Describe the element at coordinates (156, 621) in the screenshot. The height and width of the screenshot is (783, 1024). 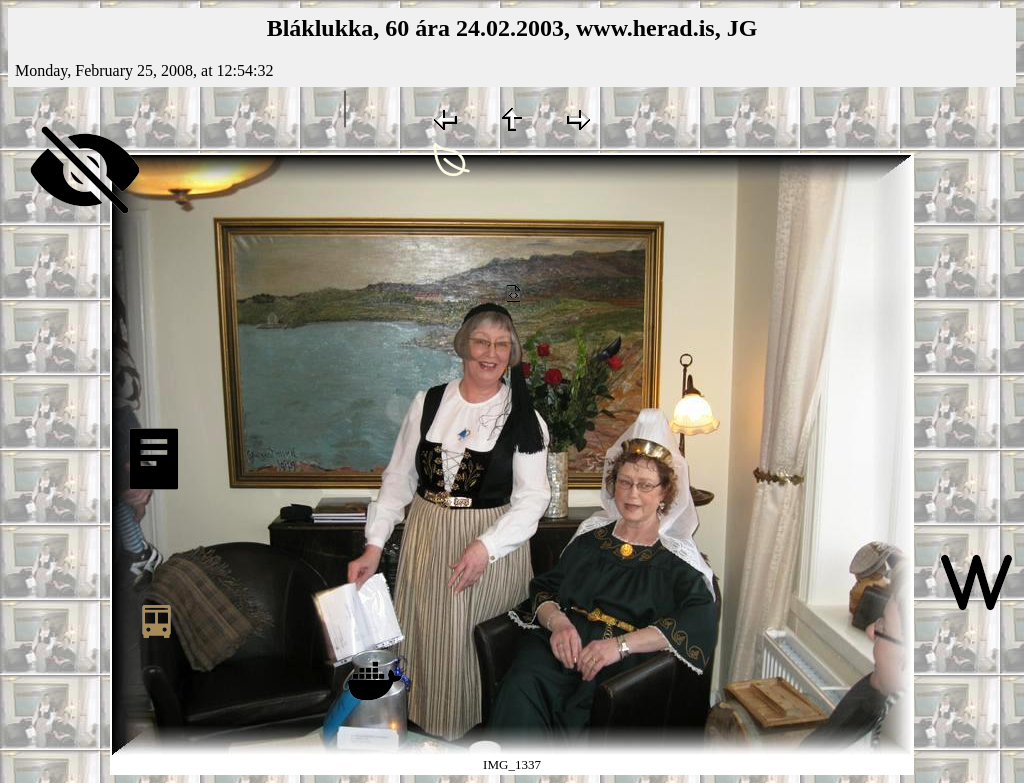
I see `view public transit options` at that location.